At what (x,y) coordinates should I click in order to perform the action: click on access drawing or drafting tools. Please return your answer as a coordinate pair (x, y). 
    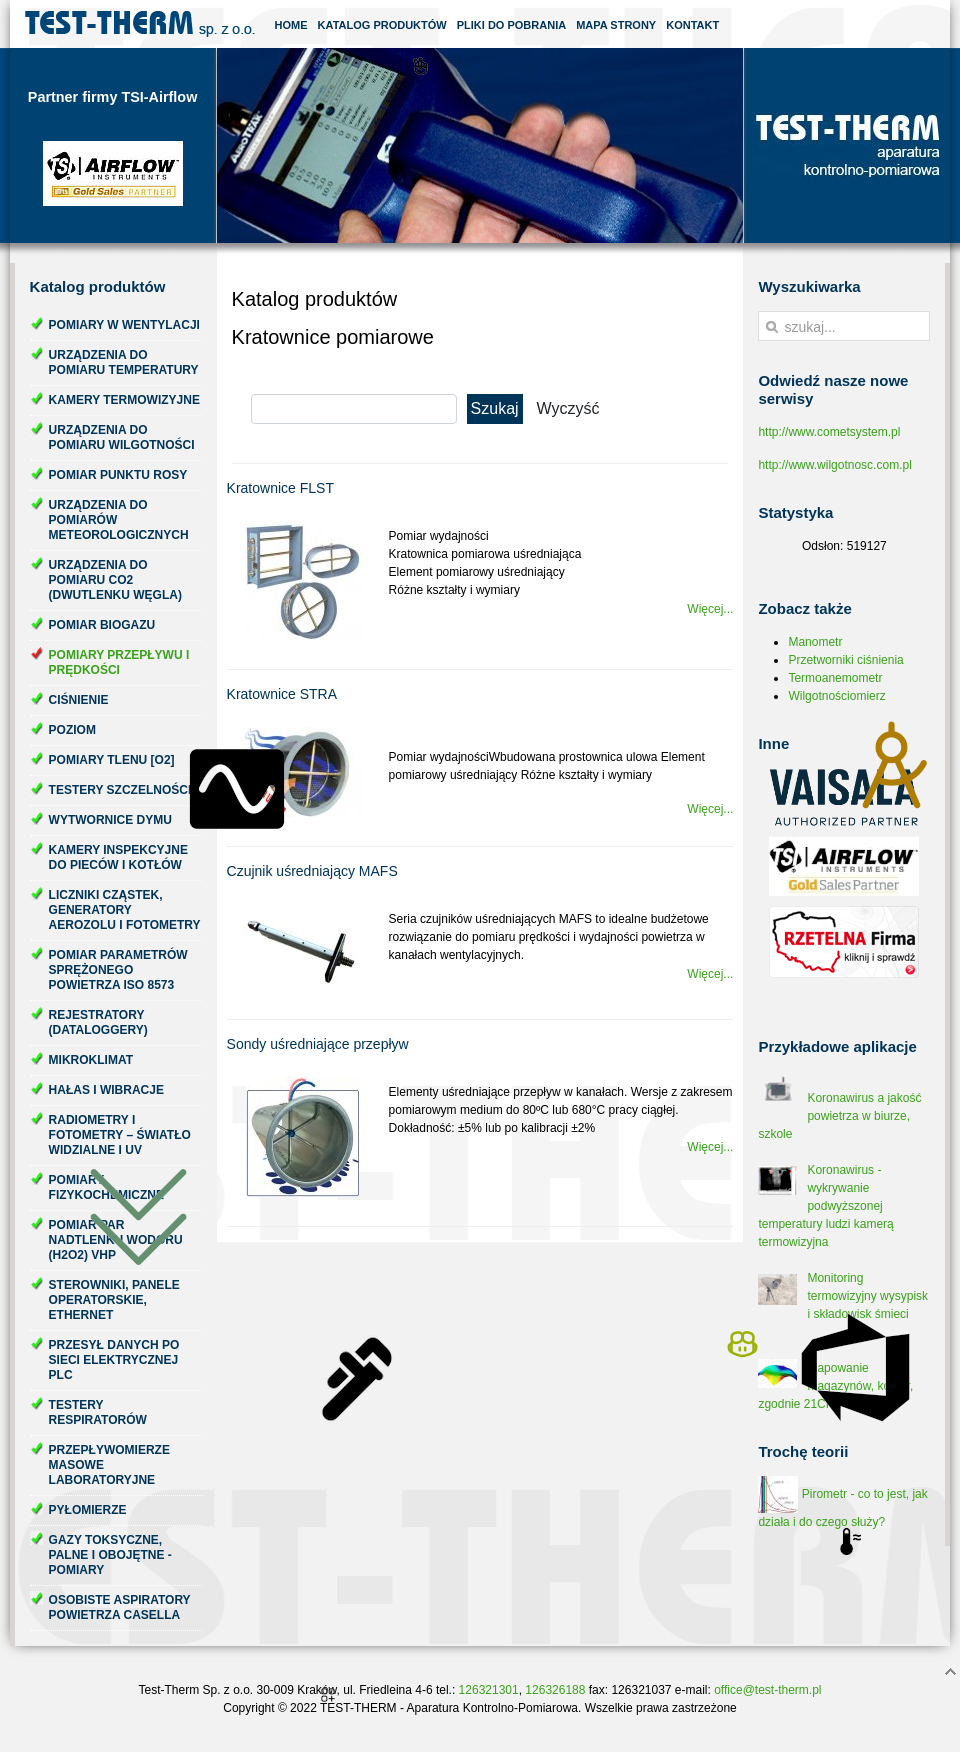
    Looking at the image, I should click on (891, 766).